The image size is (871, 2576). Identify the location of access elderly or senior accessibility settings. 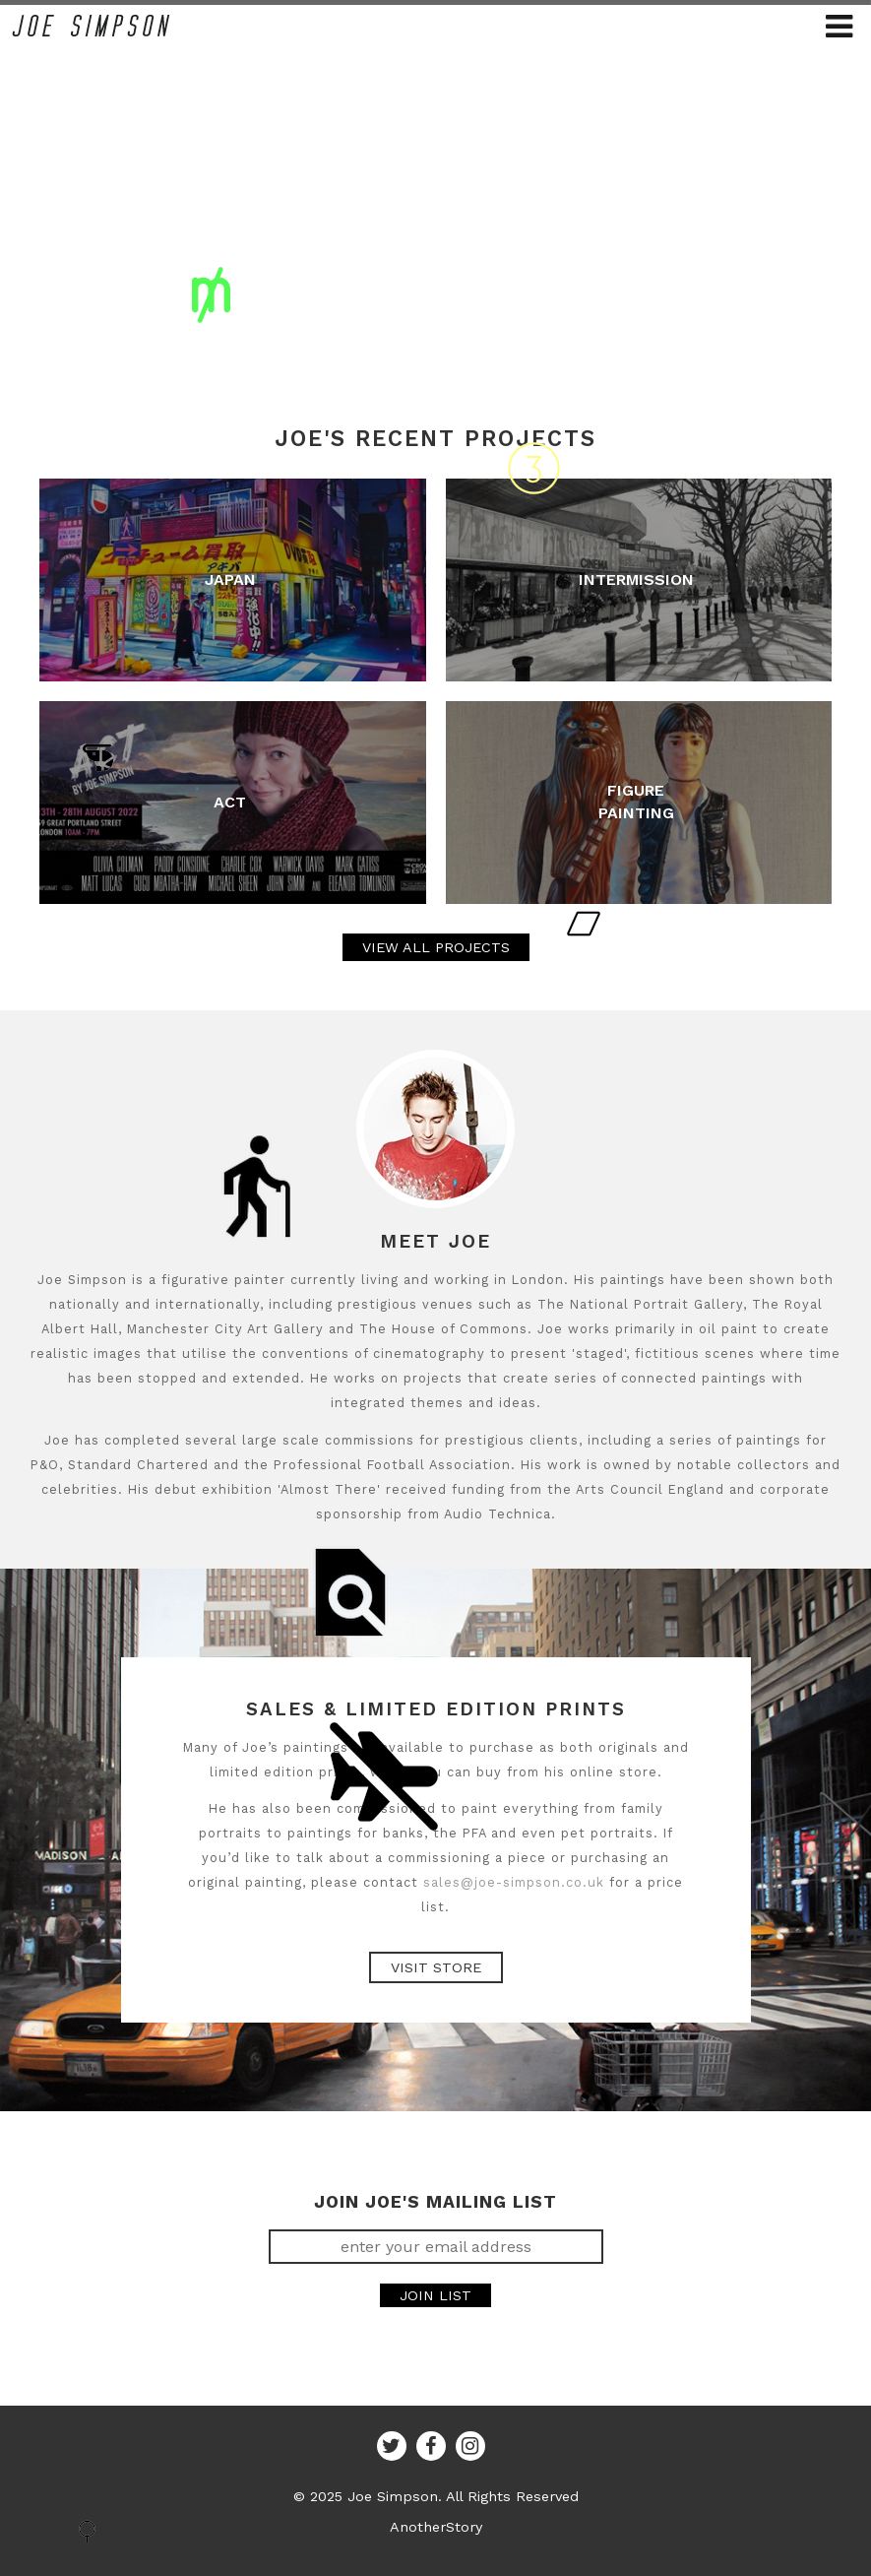
(252, 1185).